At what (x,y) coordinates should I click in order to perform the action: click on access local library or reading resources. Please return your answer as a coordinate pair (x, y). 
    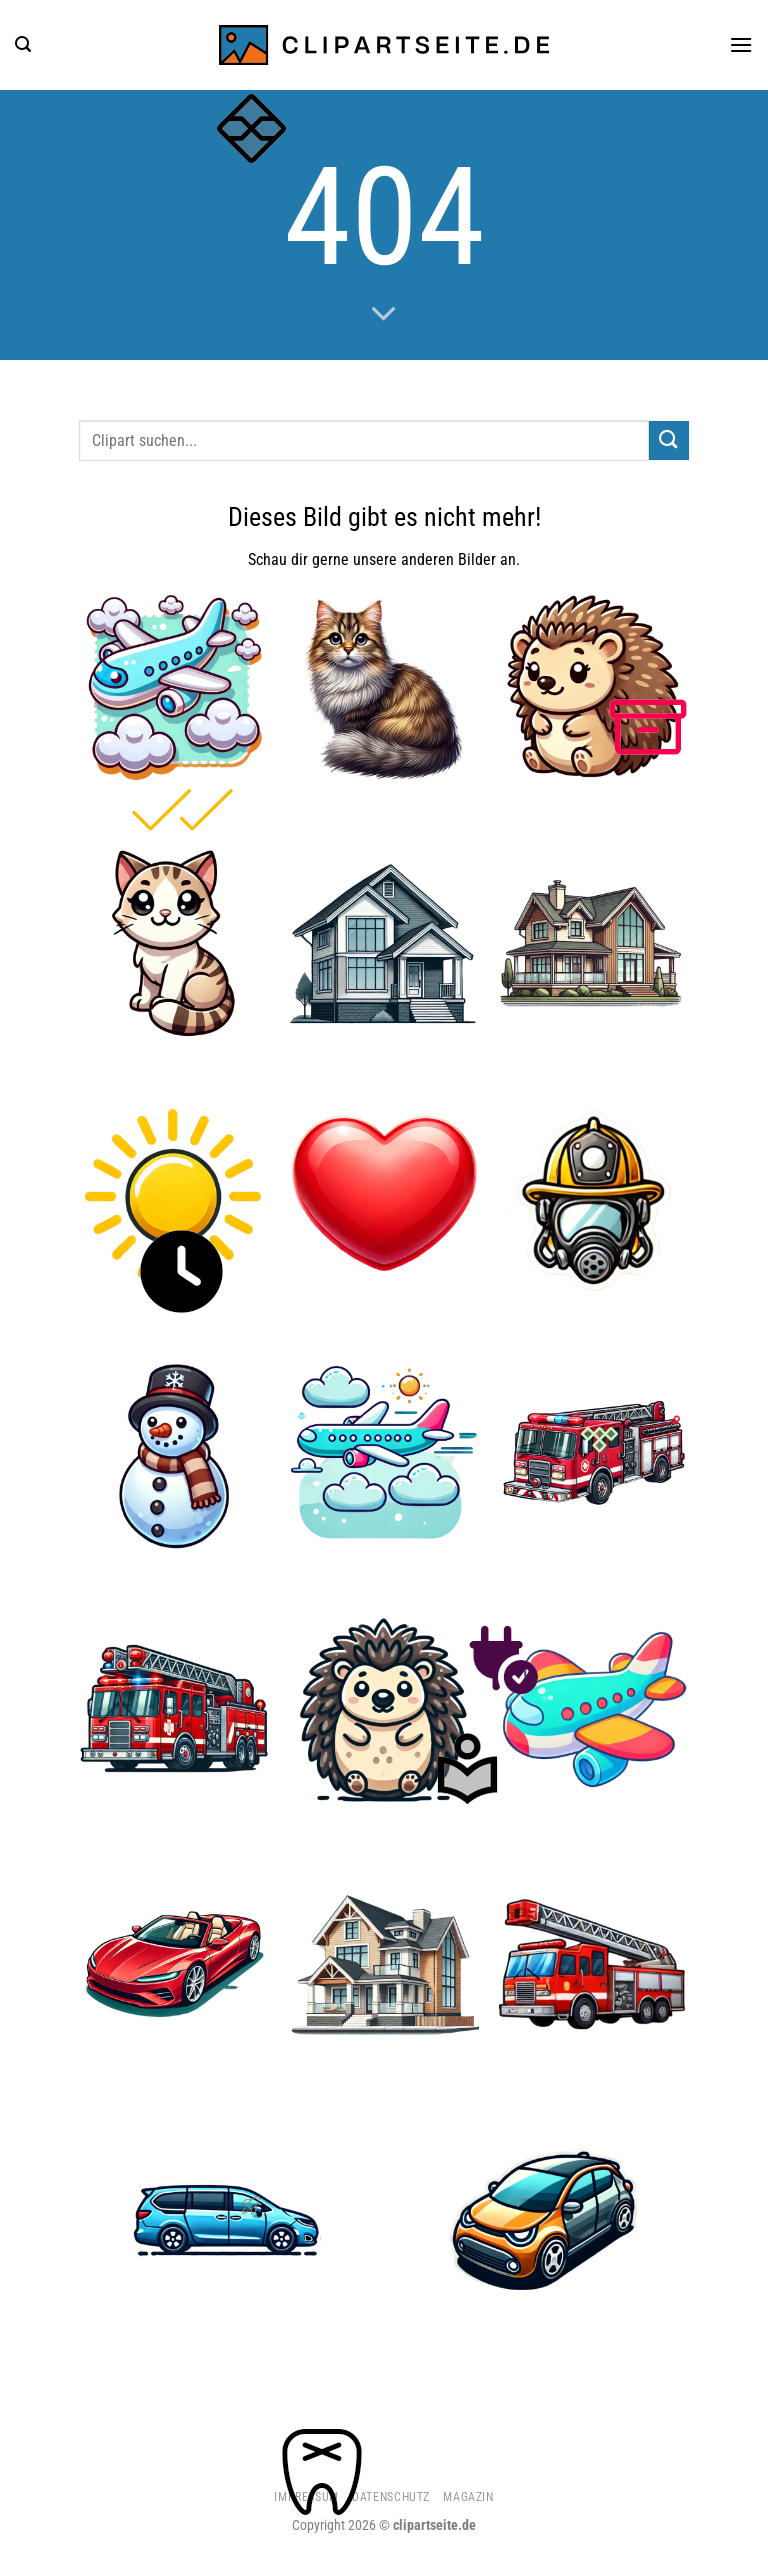
    Looking at the image, I should click on (467, 1769).